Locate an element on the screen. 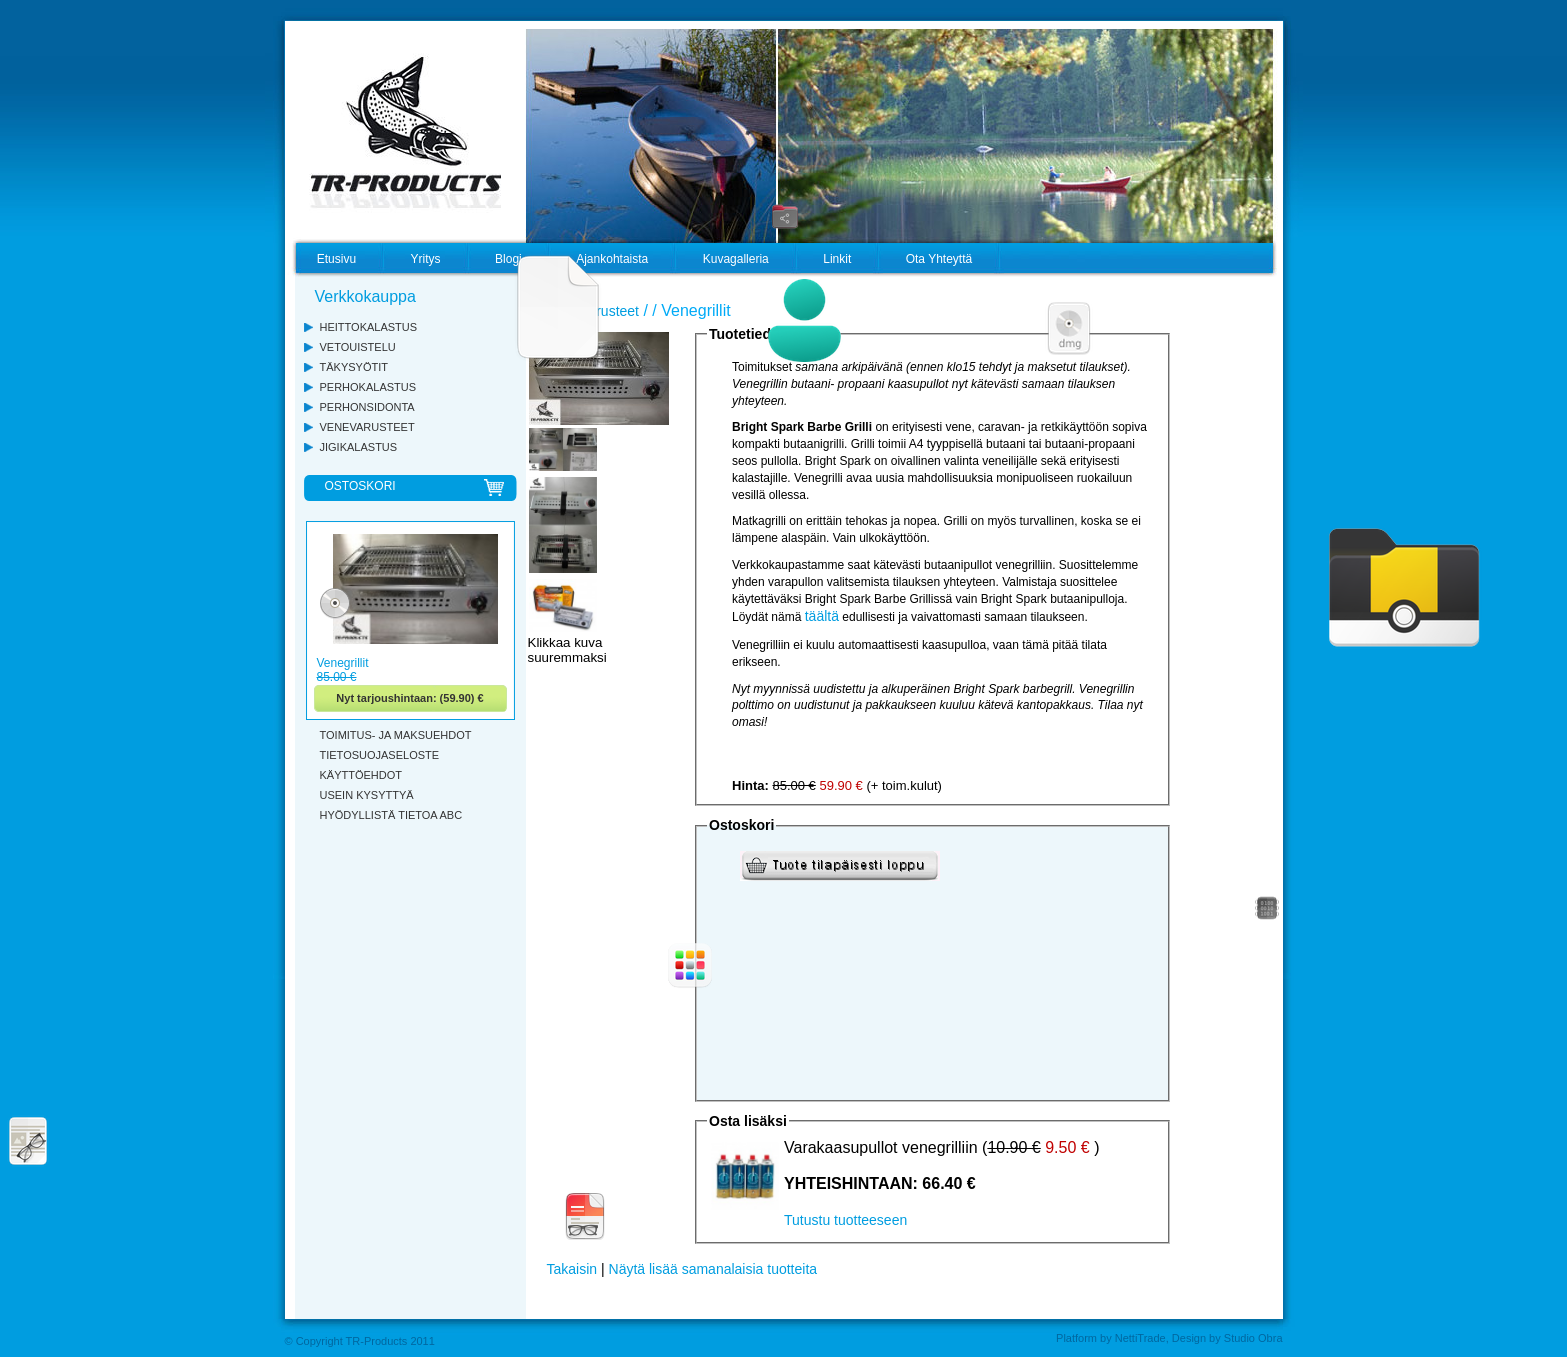  open documents viewer app is located at coordinates (28, 1141).